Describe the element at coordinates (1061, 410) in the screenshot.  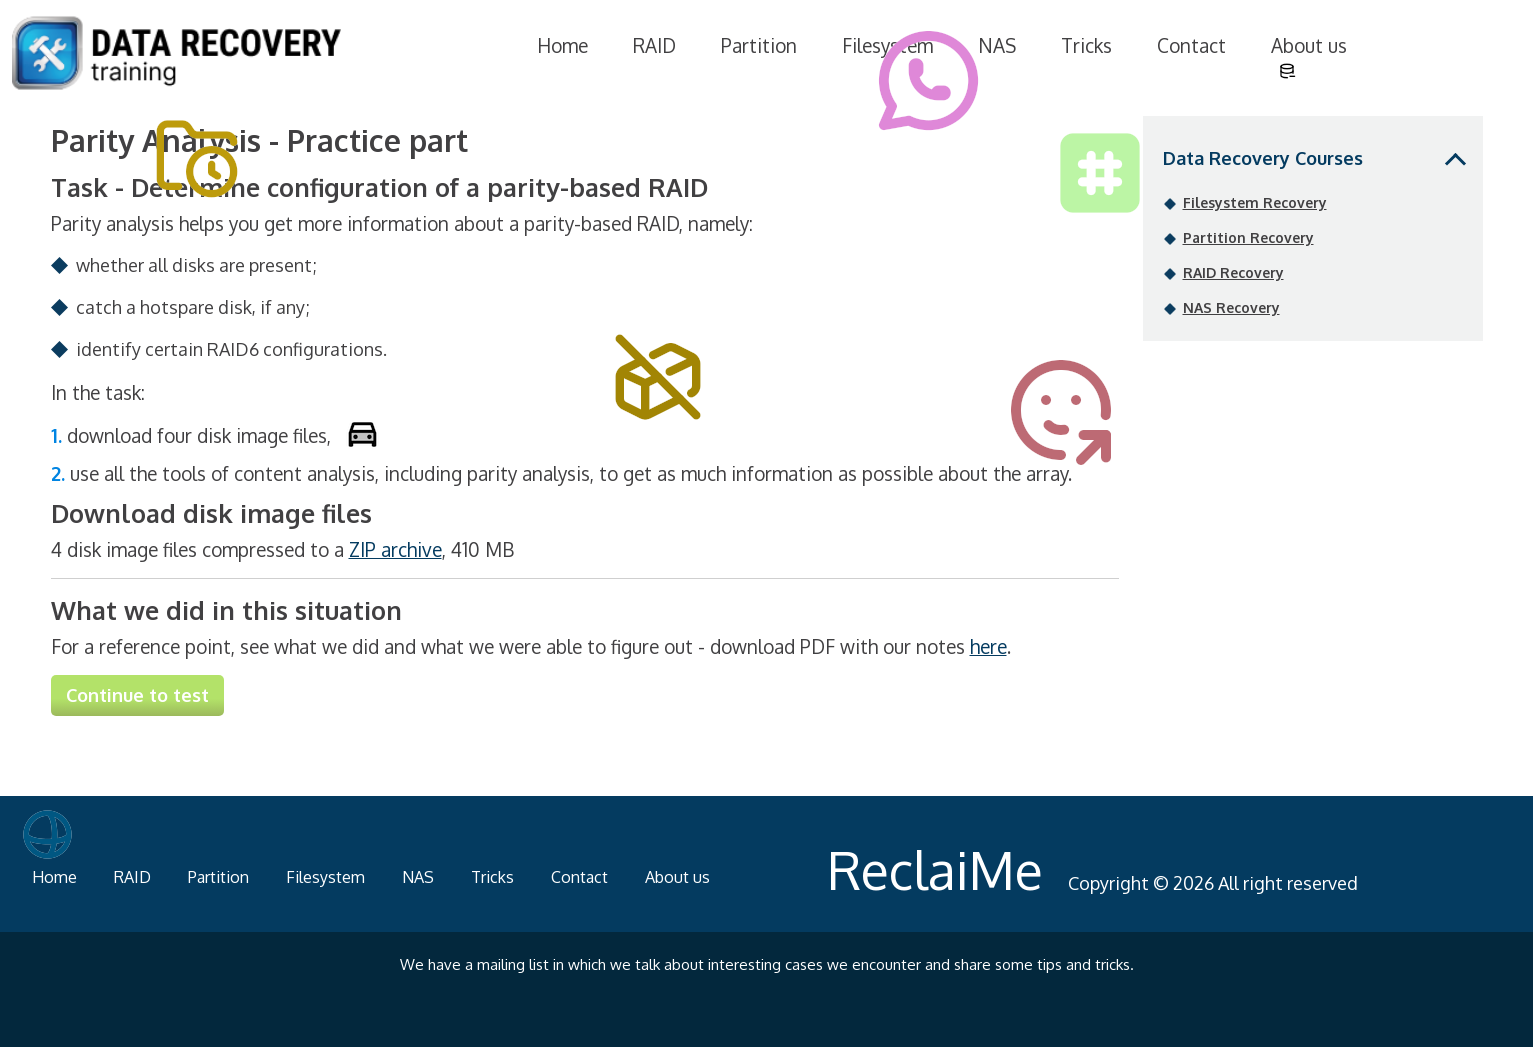
I see `share your mood or status with others` at that location.